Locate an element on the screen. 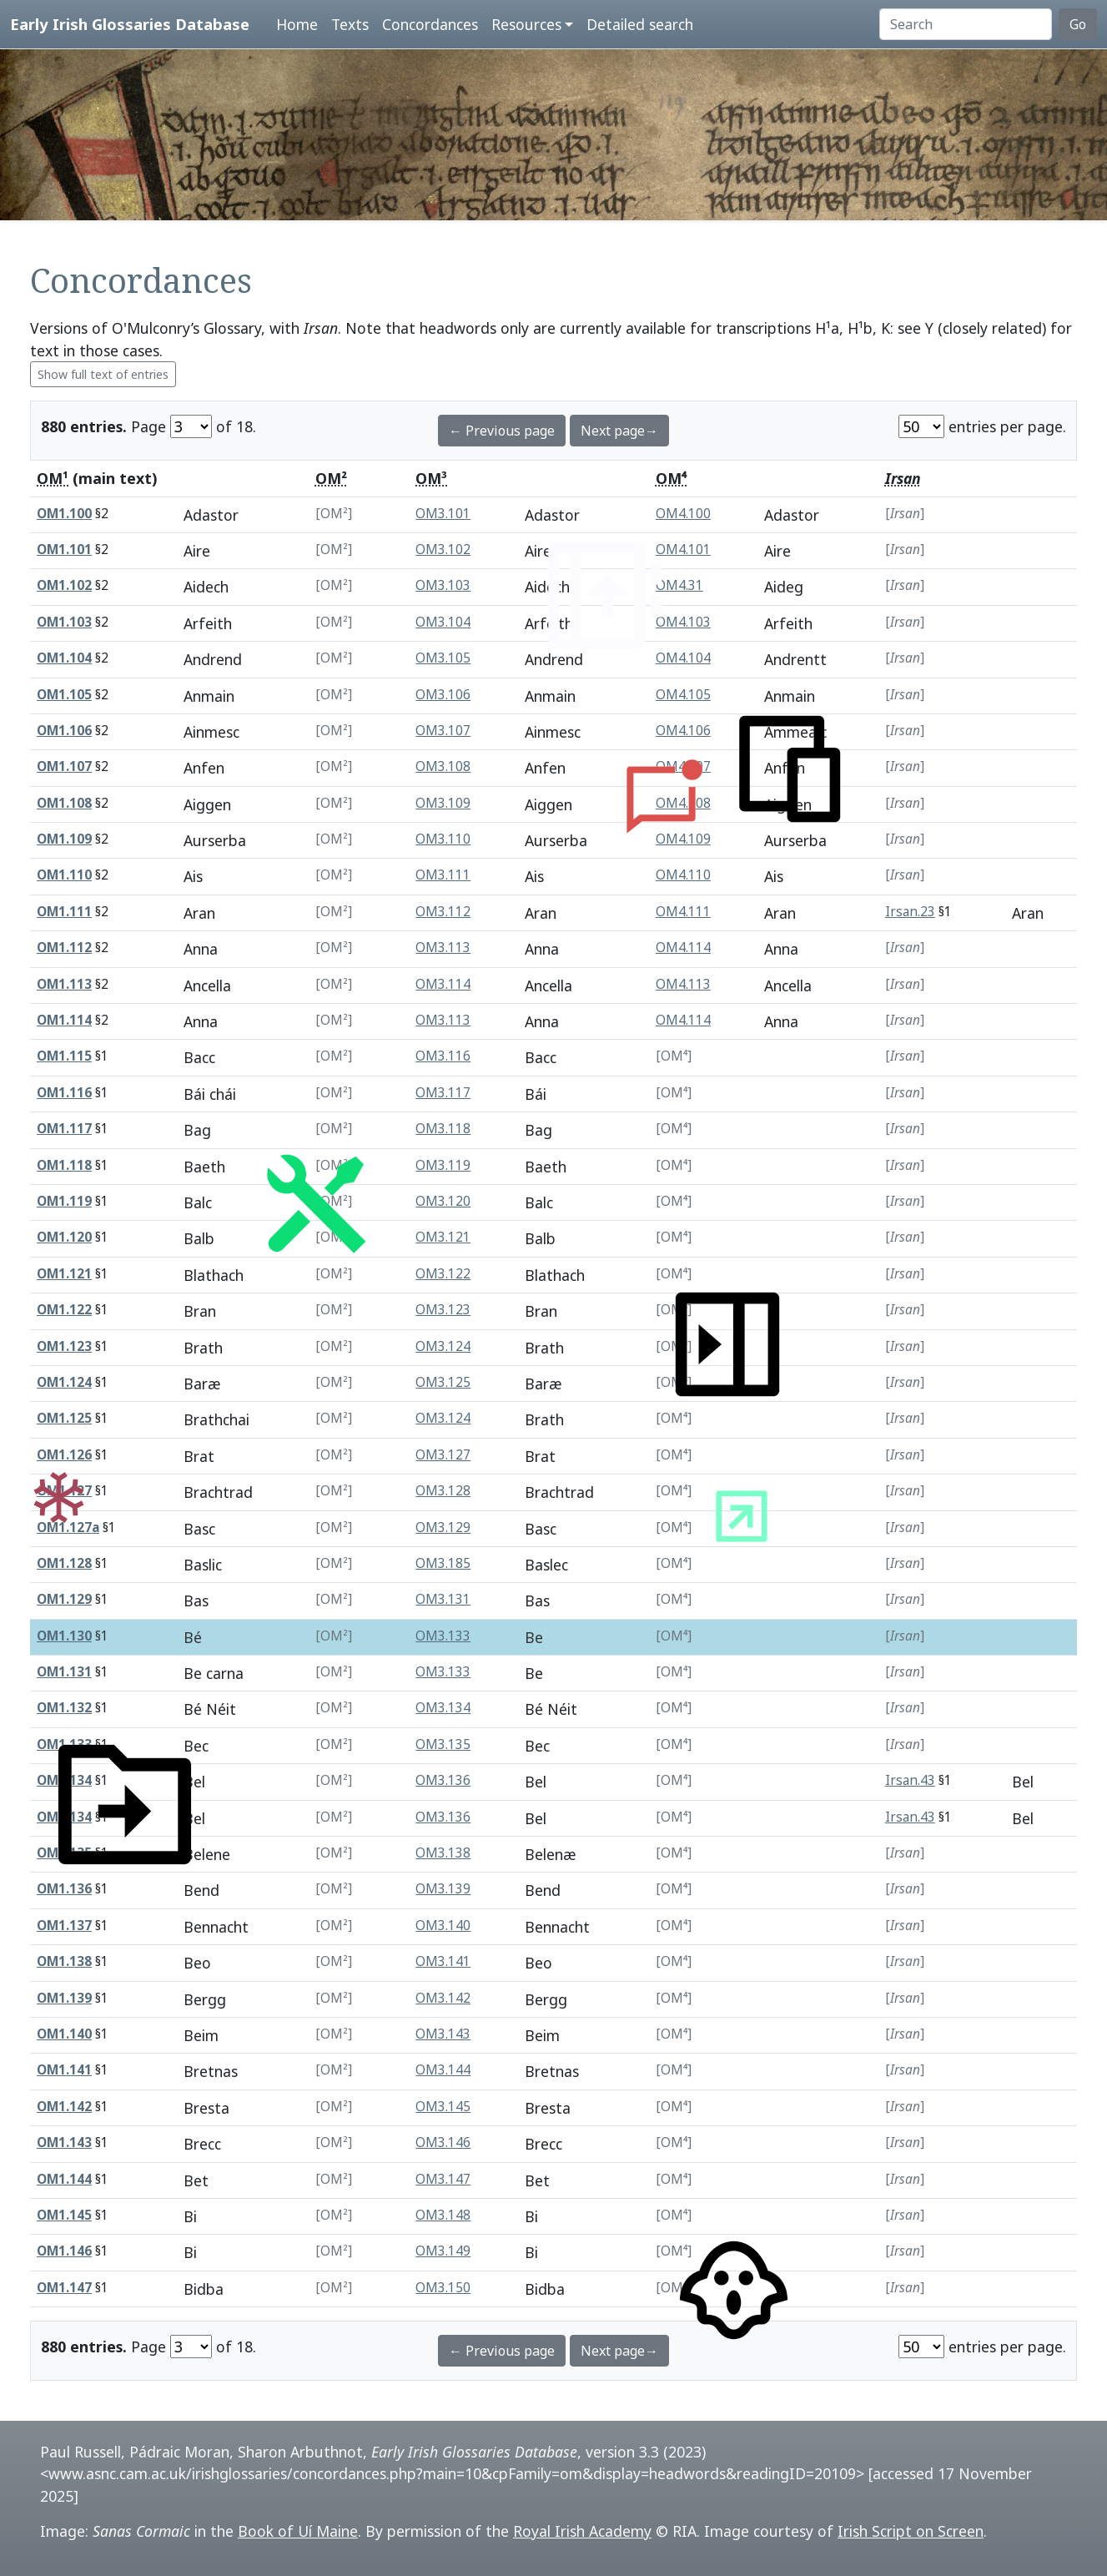  activate cooling or air conditioning mode is located at coordinates (58, 1497).